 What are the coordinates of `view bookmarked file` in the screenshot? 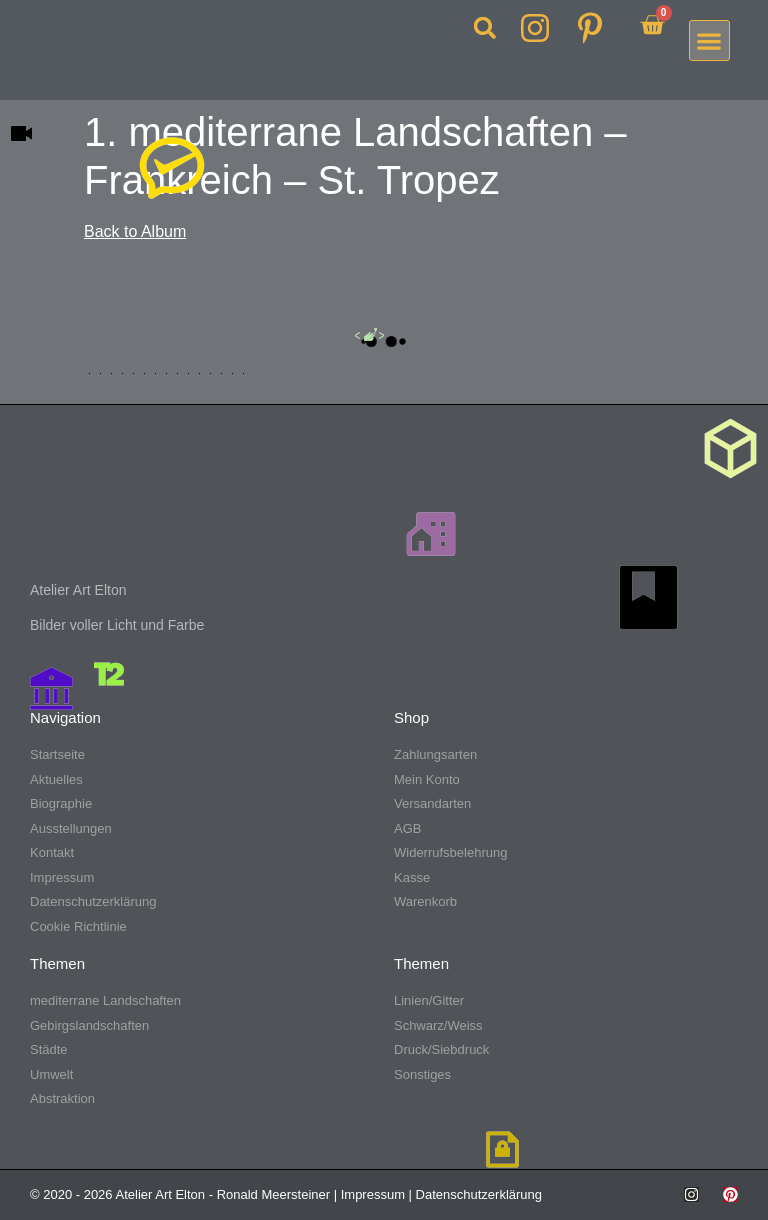 It's located at (648, 597).